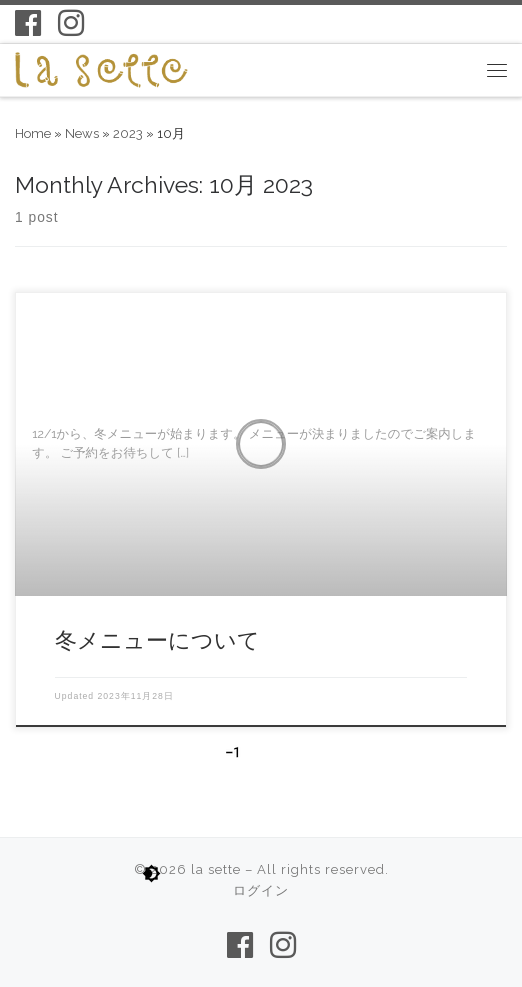  Describe the element at coordinates (232, 752) in the screenshot. I see `decrease exposure by one stop in photo editing` at that location.